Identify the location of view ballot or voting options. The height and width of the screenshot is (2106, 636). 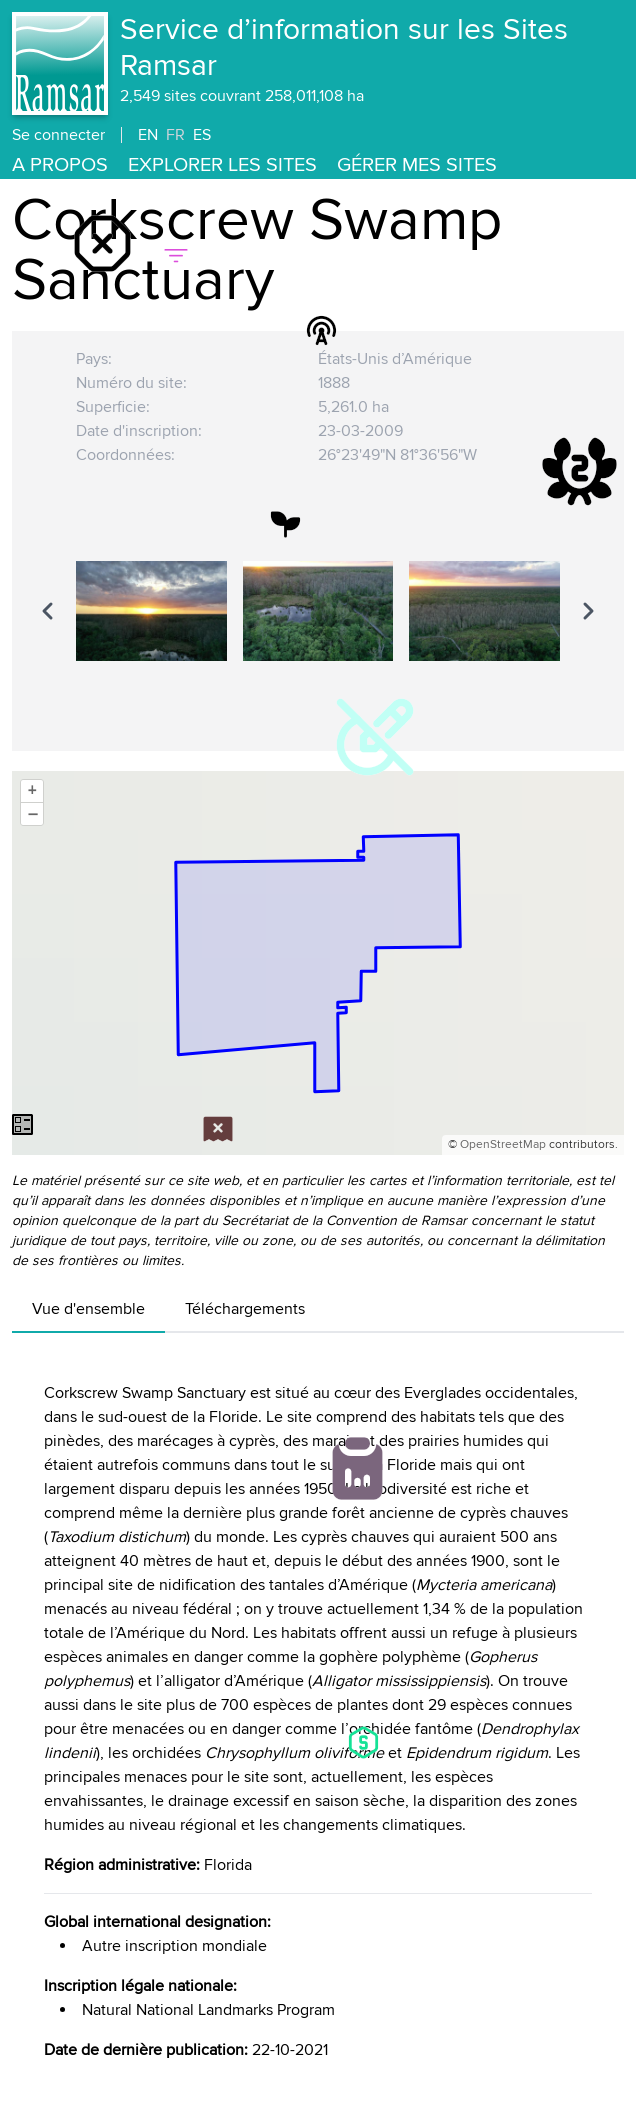
(22, 1124).